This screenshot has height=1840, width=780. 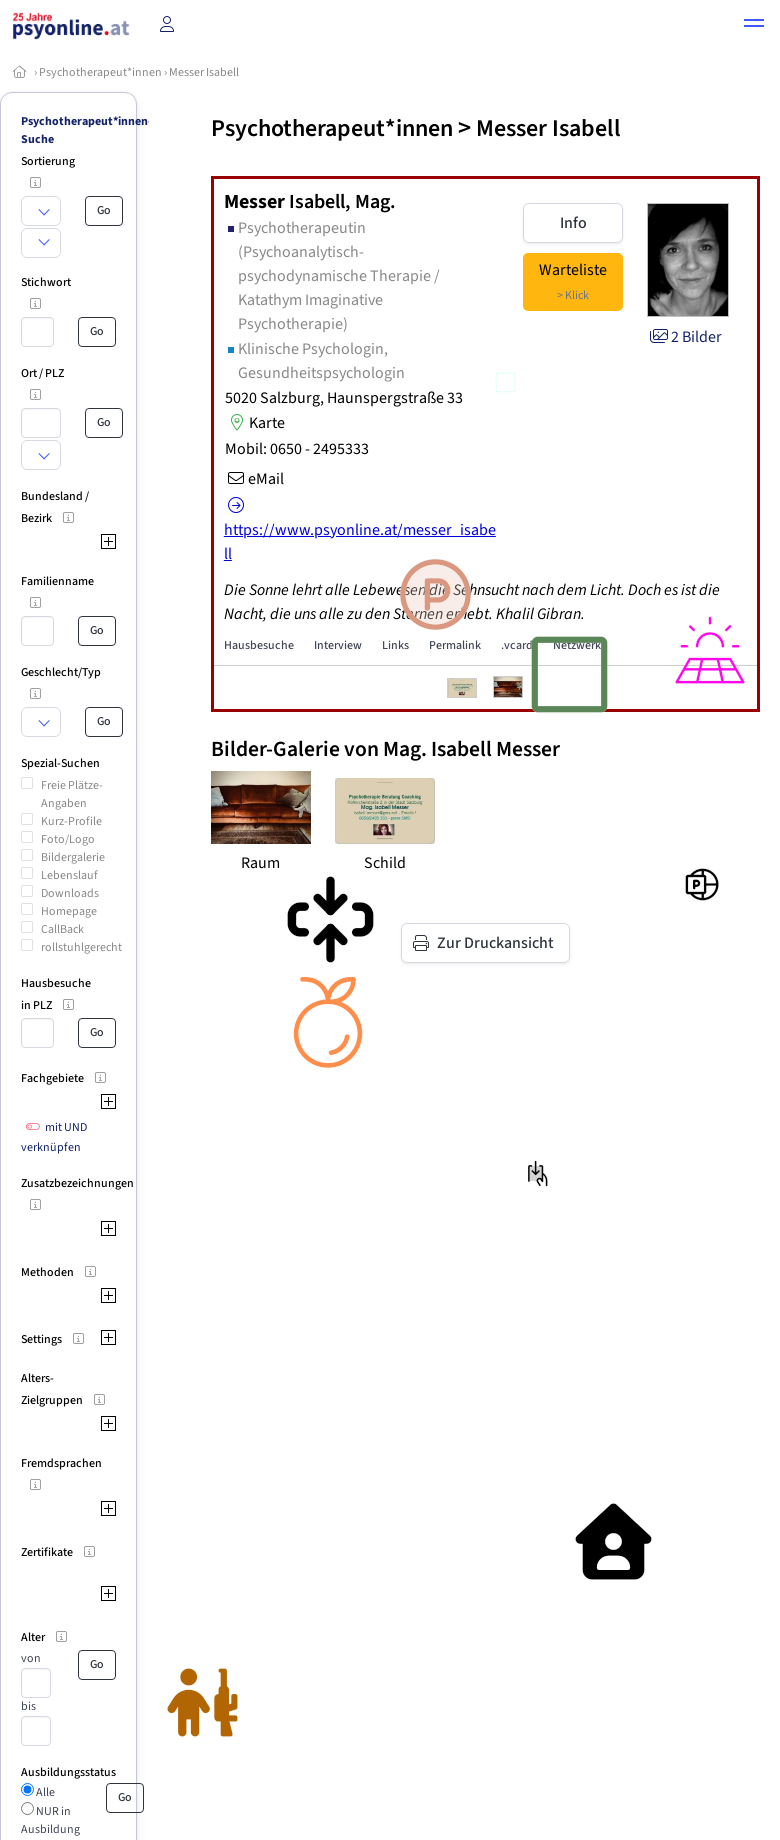 I want to click on withdraw cash or funds, so click(x=536, y=1173).